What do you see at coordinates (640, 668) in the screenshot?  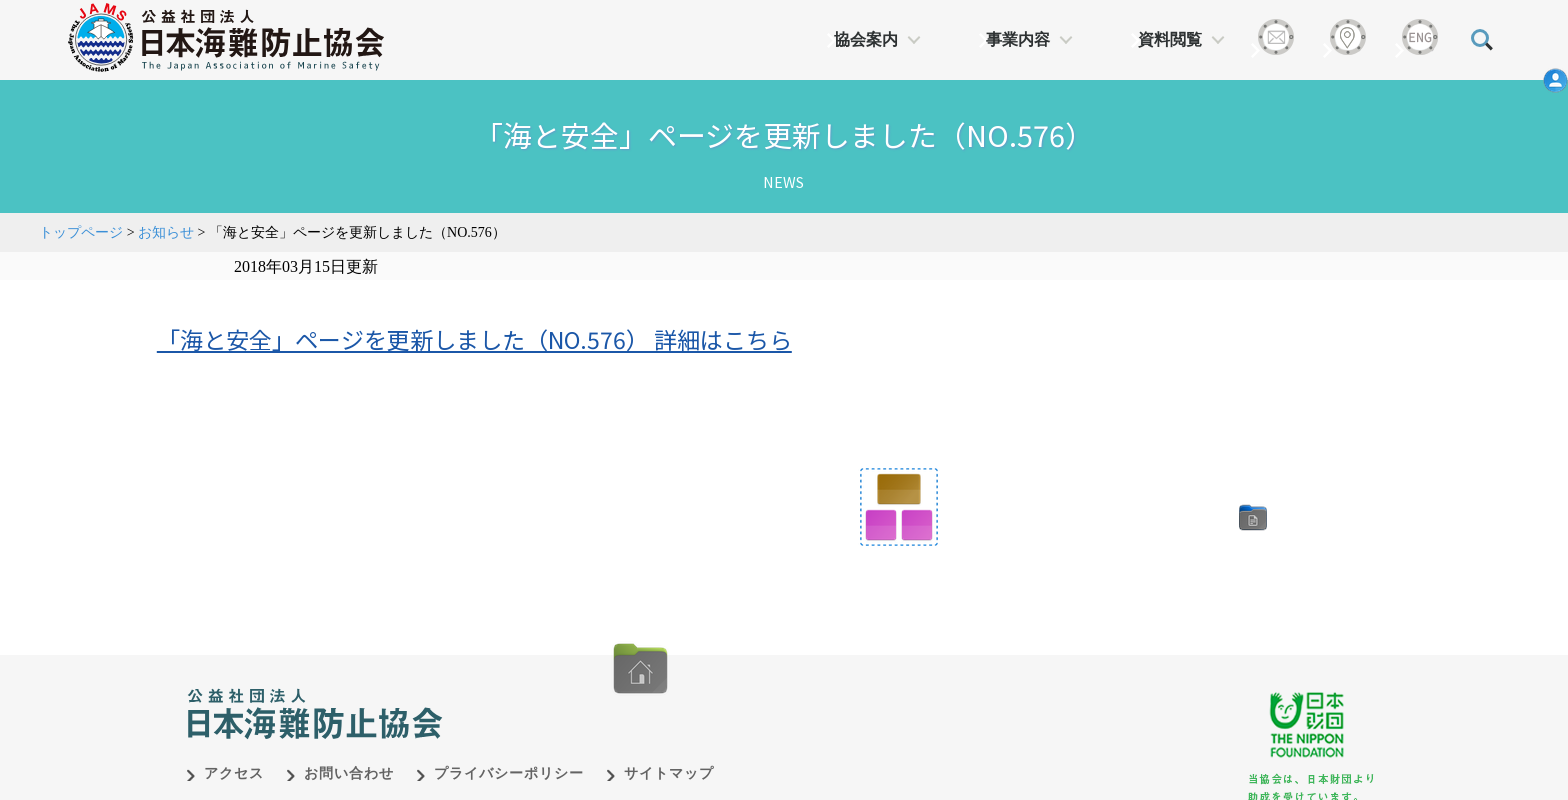 I see `access your home folder` at bounding box center [640, 668].